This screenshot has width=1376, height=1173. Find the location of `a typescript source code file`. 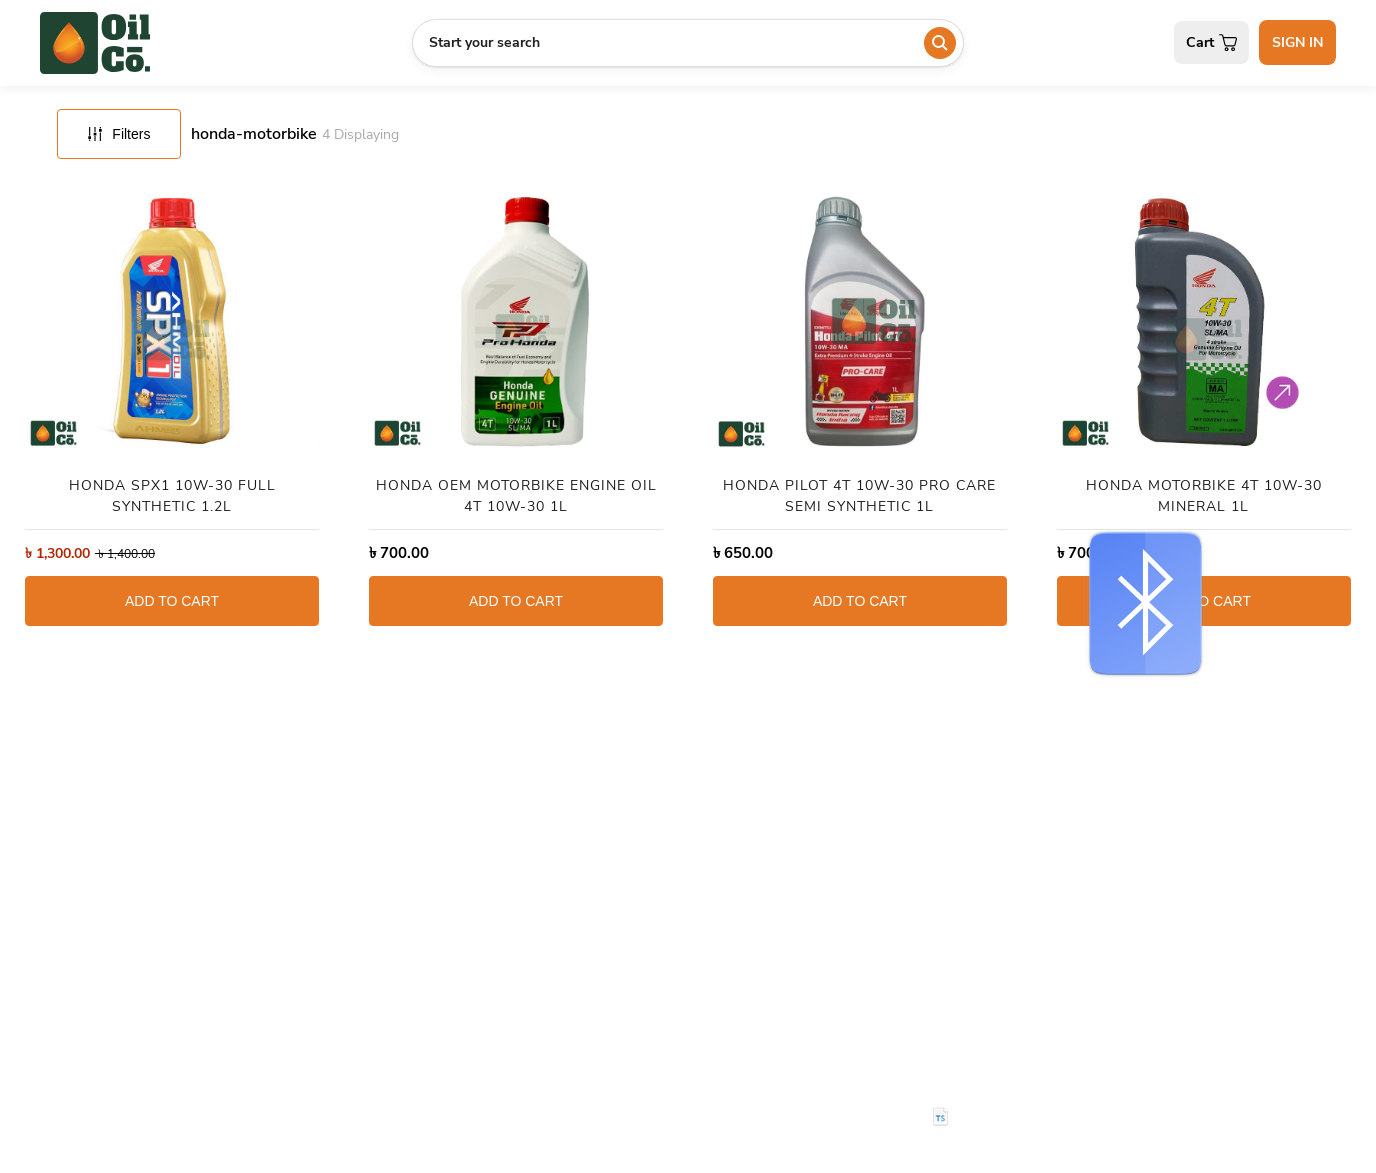

a typescript source code file is located at coordinates (940, 1116).